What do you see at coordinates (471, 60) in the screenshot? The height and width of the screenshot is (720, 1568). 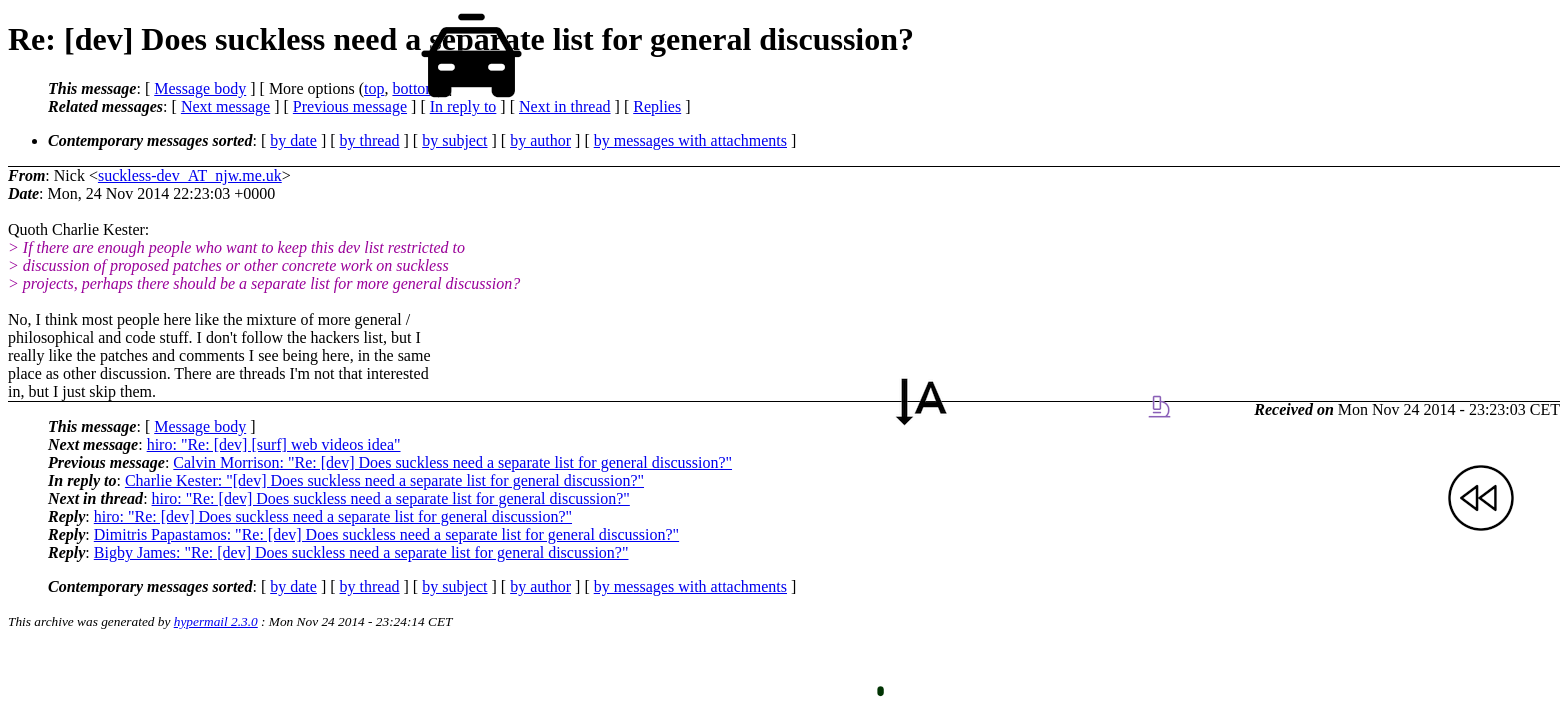 I see `indicates police or emergency services` at bounding box center [471, 60].